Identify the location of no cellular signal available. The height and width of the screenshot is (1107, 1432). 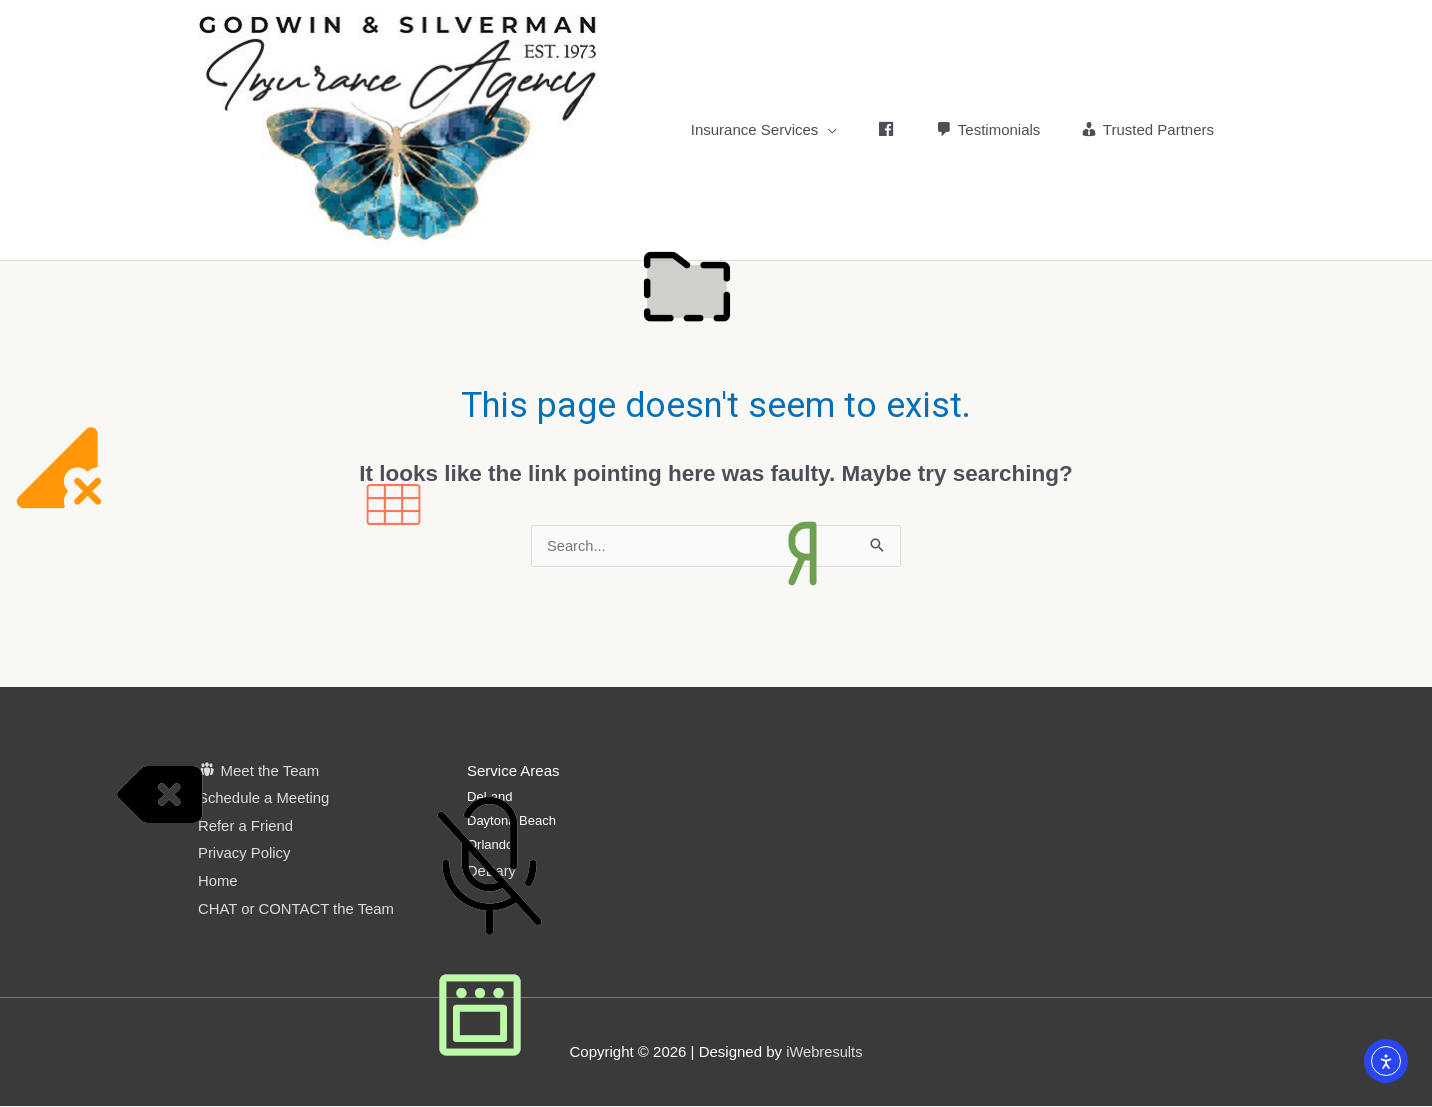
(64, 471).